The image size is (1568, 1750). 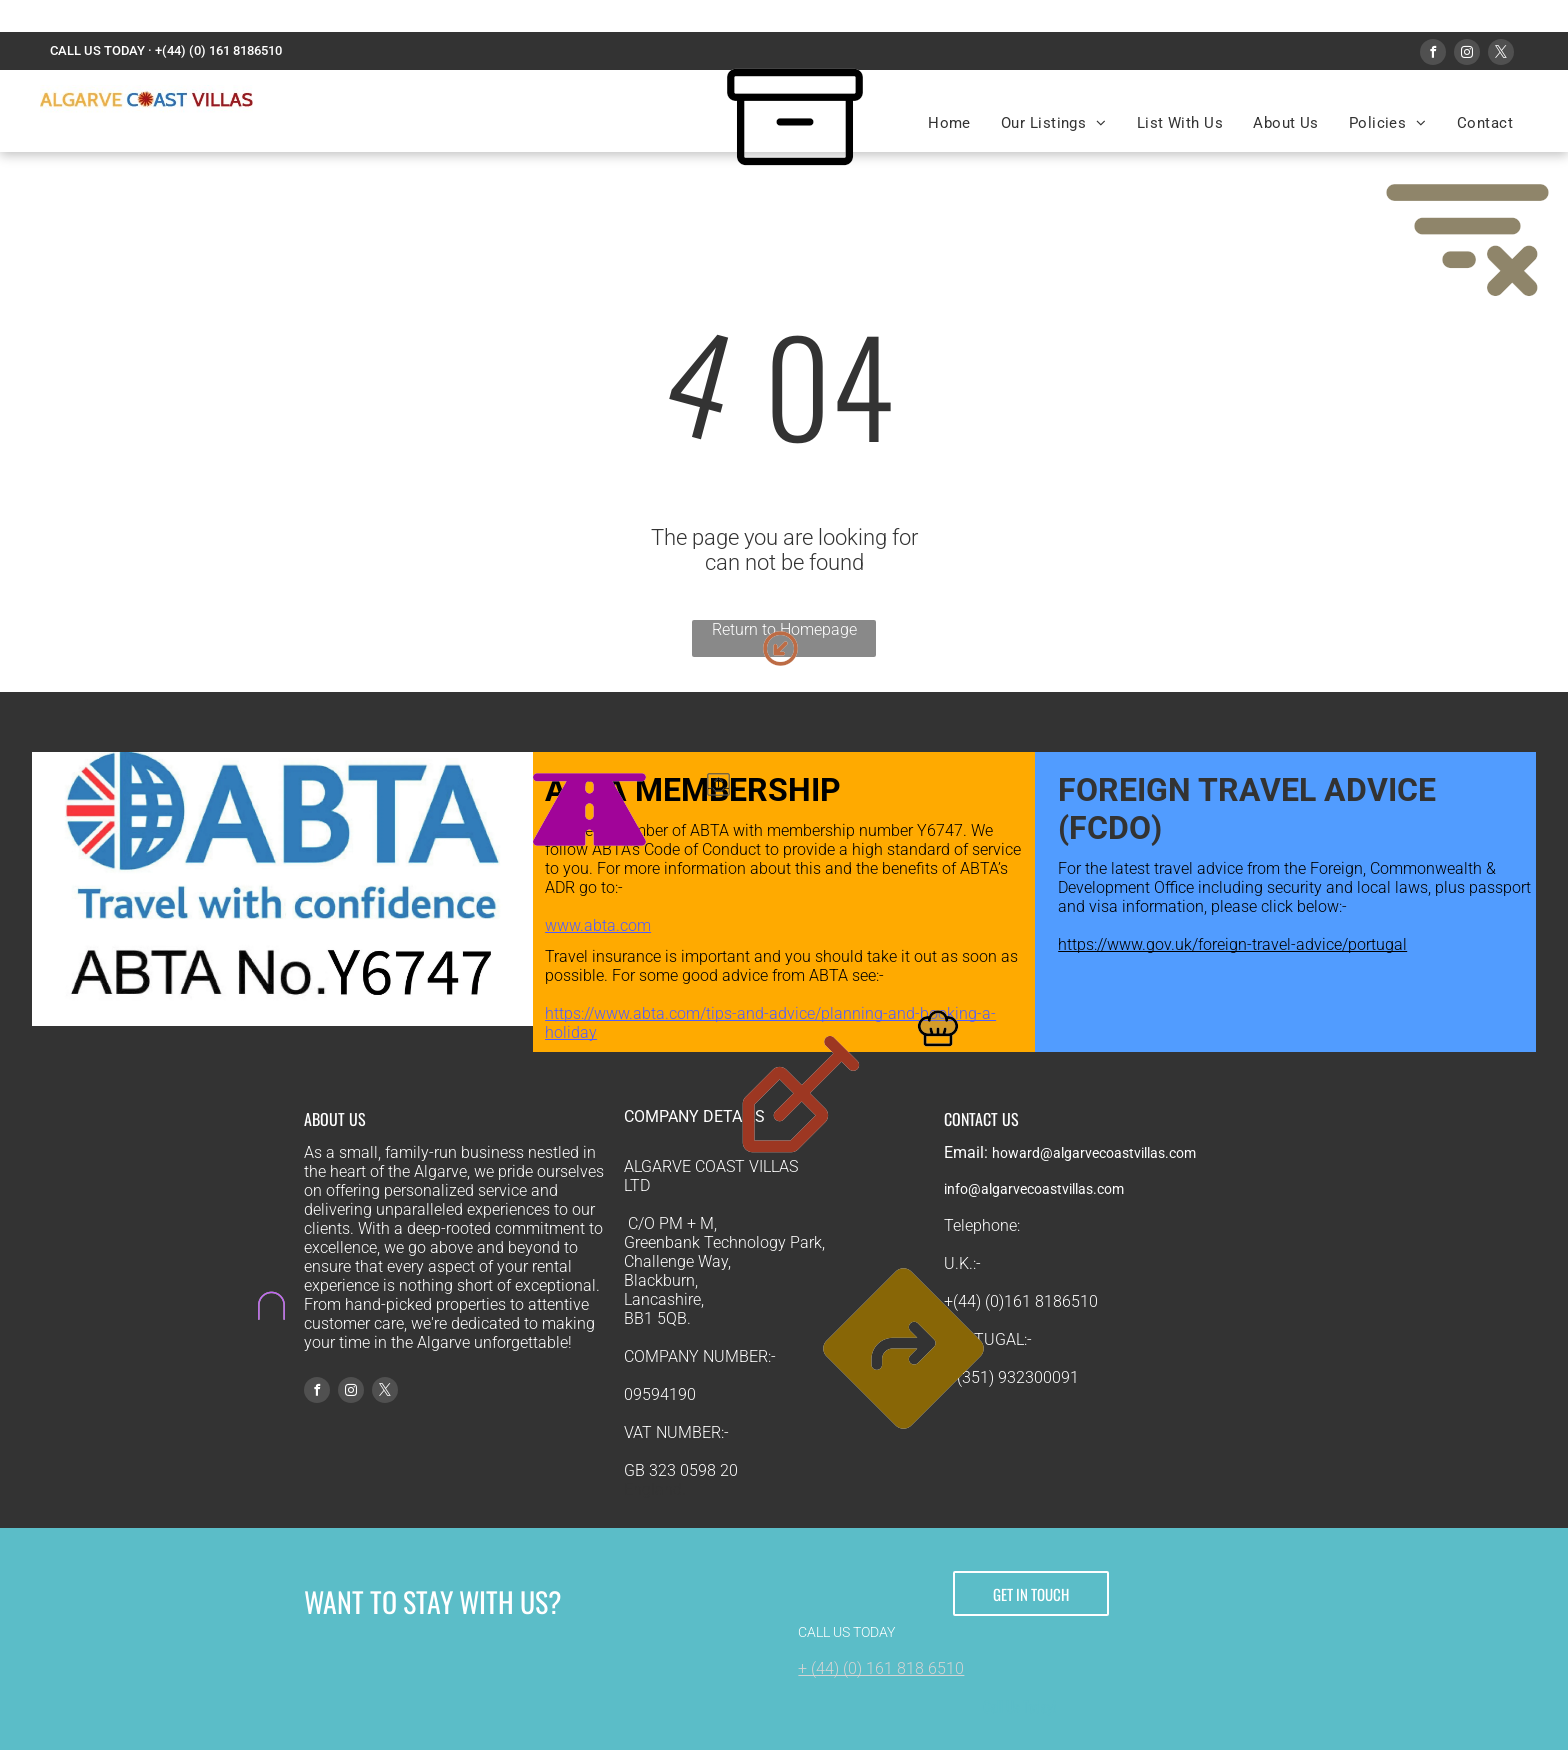 What do you see at coordinates (589, 809) in the screenshot?
I see `view directions or navigation` at bounding box center [589, 809].